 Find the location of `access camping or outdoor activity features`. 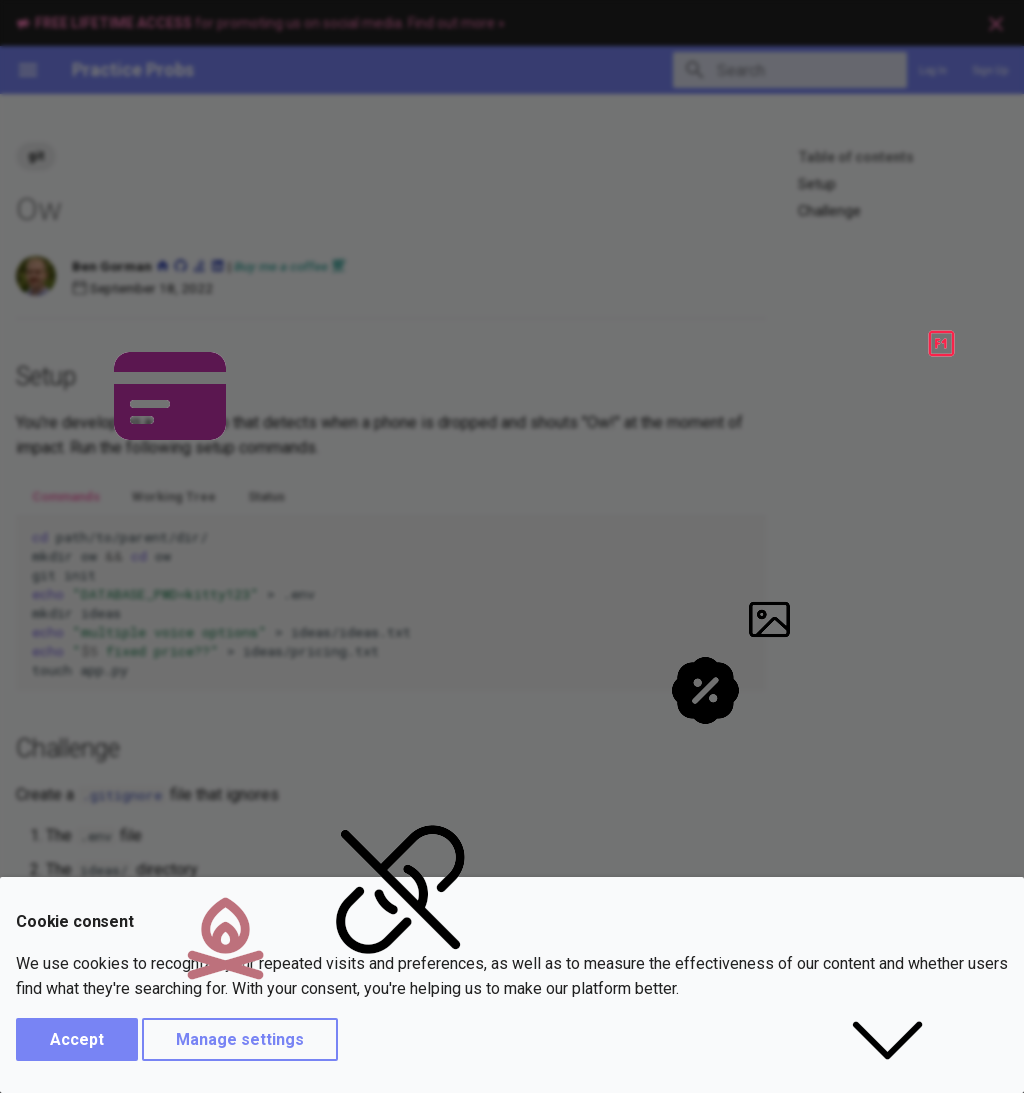

access camping or outdoor activity features is located at coordinates (225, 938).